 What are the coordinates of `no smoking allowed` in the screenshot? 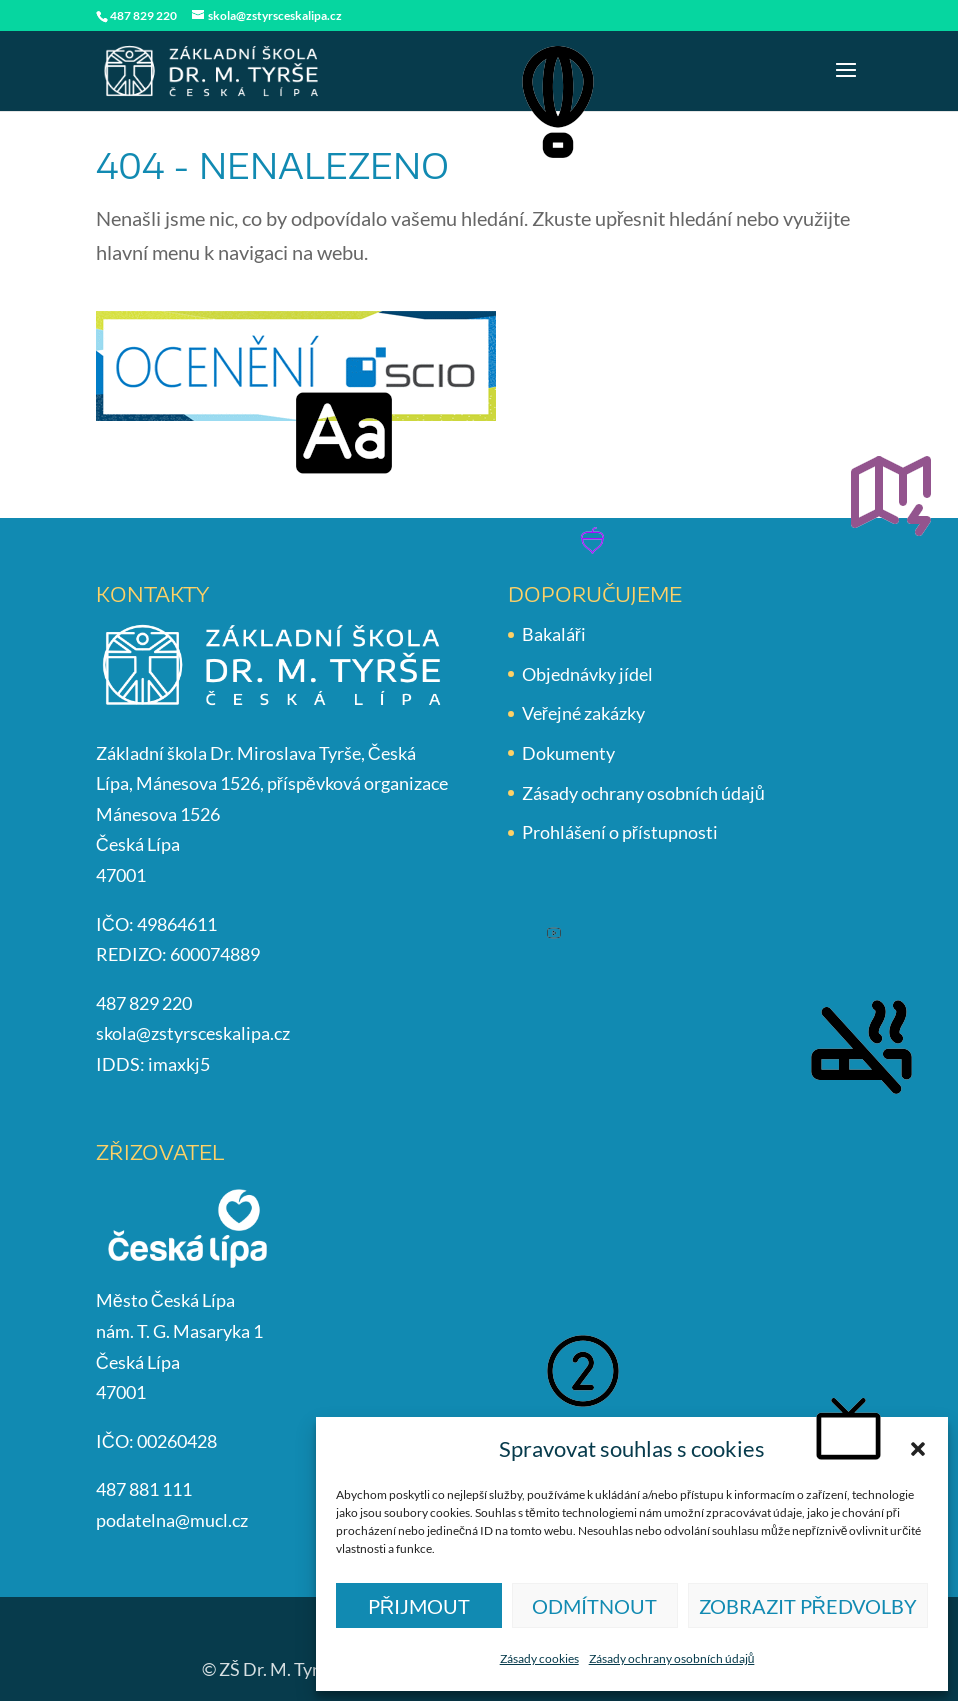 It's located at (861, 1050).